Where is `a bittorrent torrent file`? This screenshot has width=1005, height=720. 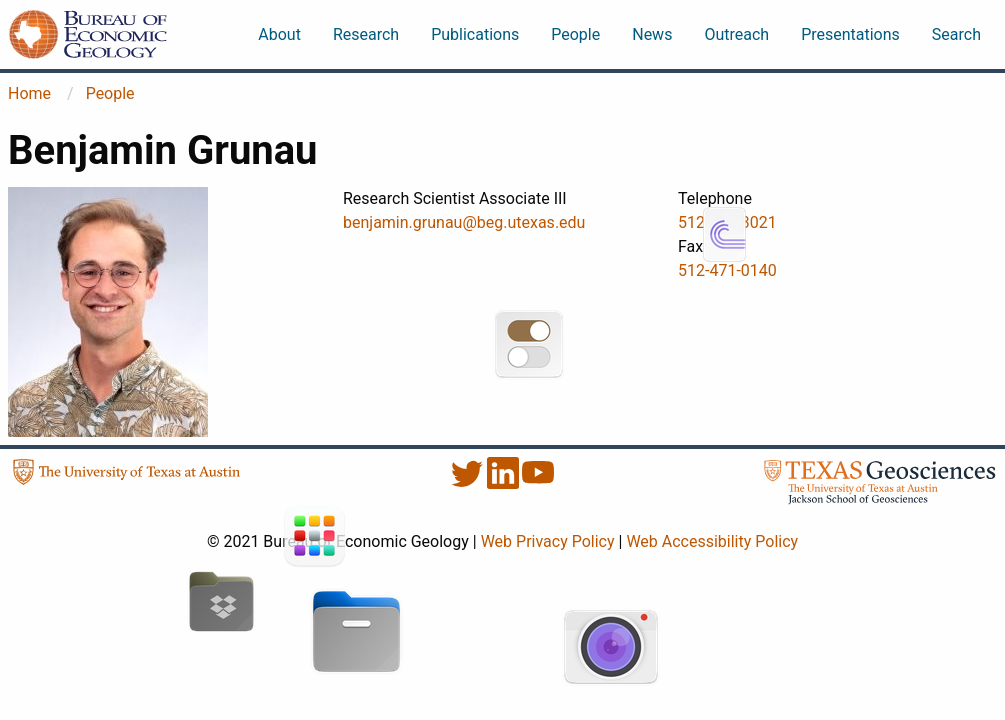
a bittorrent torrent file is located at coordinates (724, 234).